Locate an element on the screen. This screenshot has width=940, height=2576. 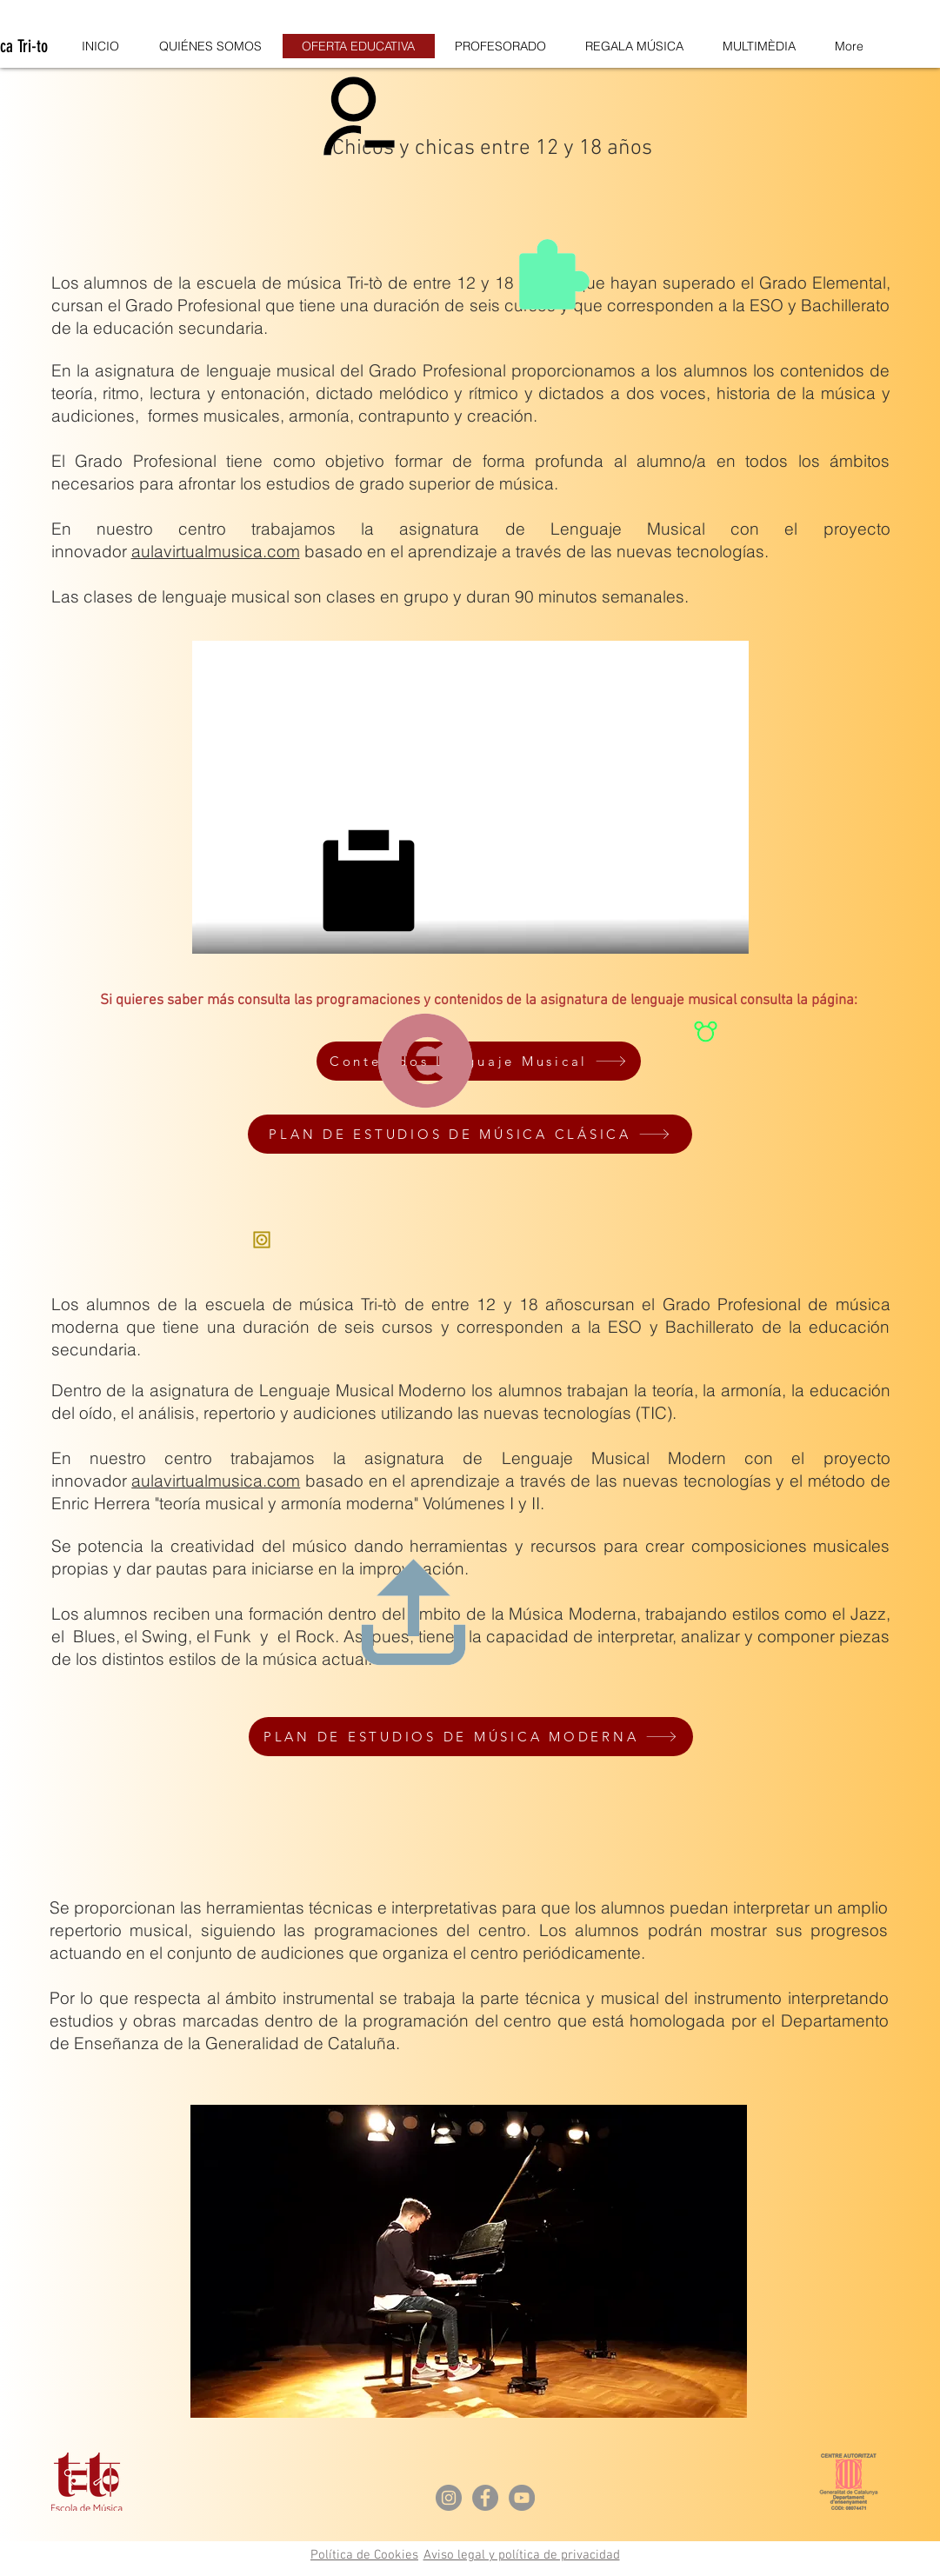
remove a user or contact is located at coordinates (353, 117).